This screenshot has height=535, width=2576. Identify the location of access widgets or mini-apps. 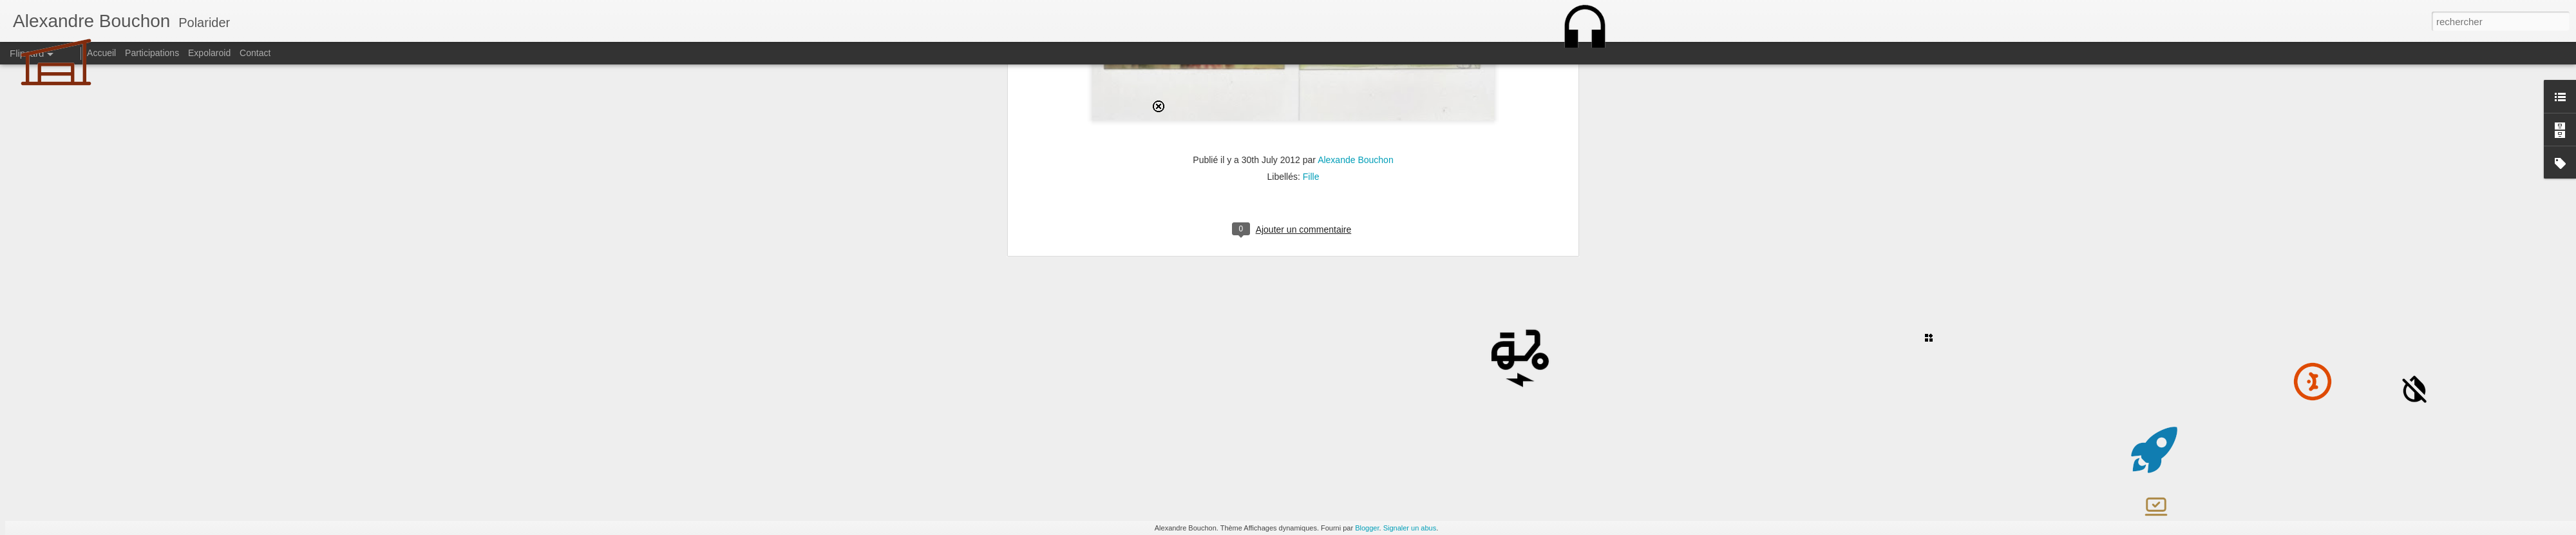
(1929, 338).